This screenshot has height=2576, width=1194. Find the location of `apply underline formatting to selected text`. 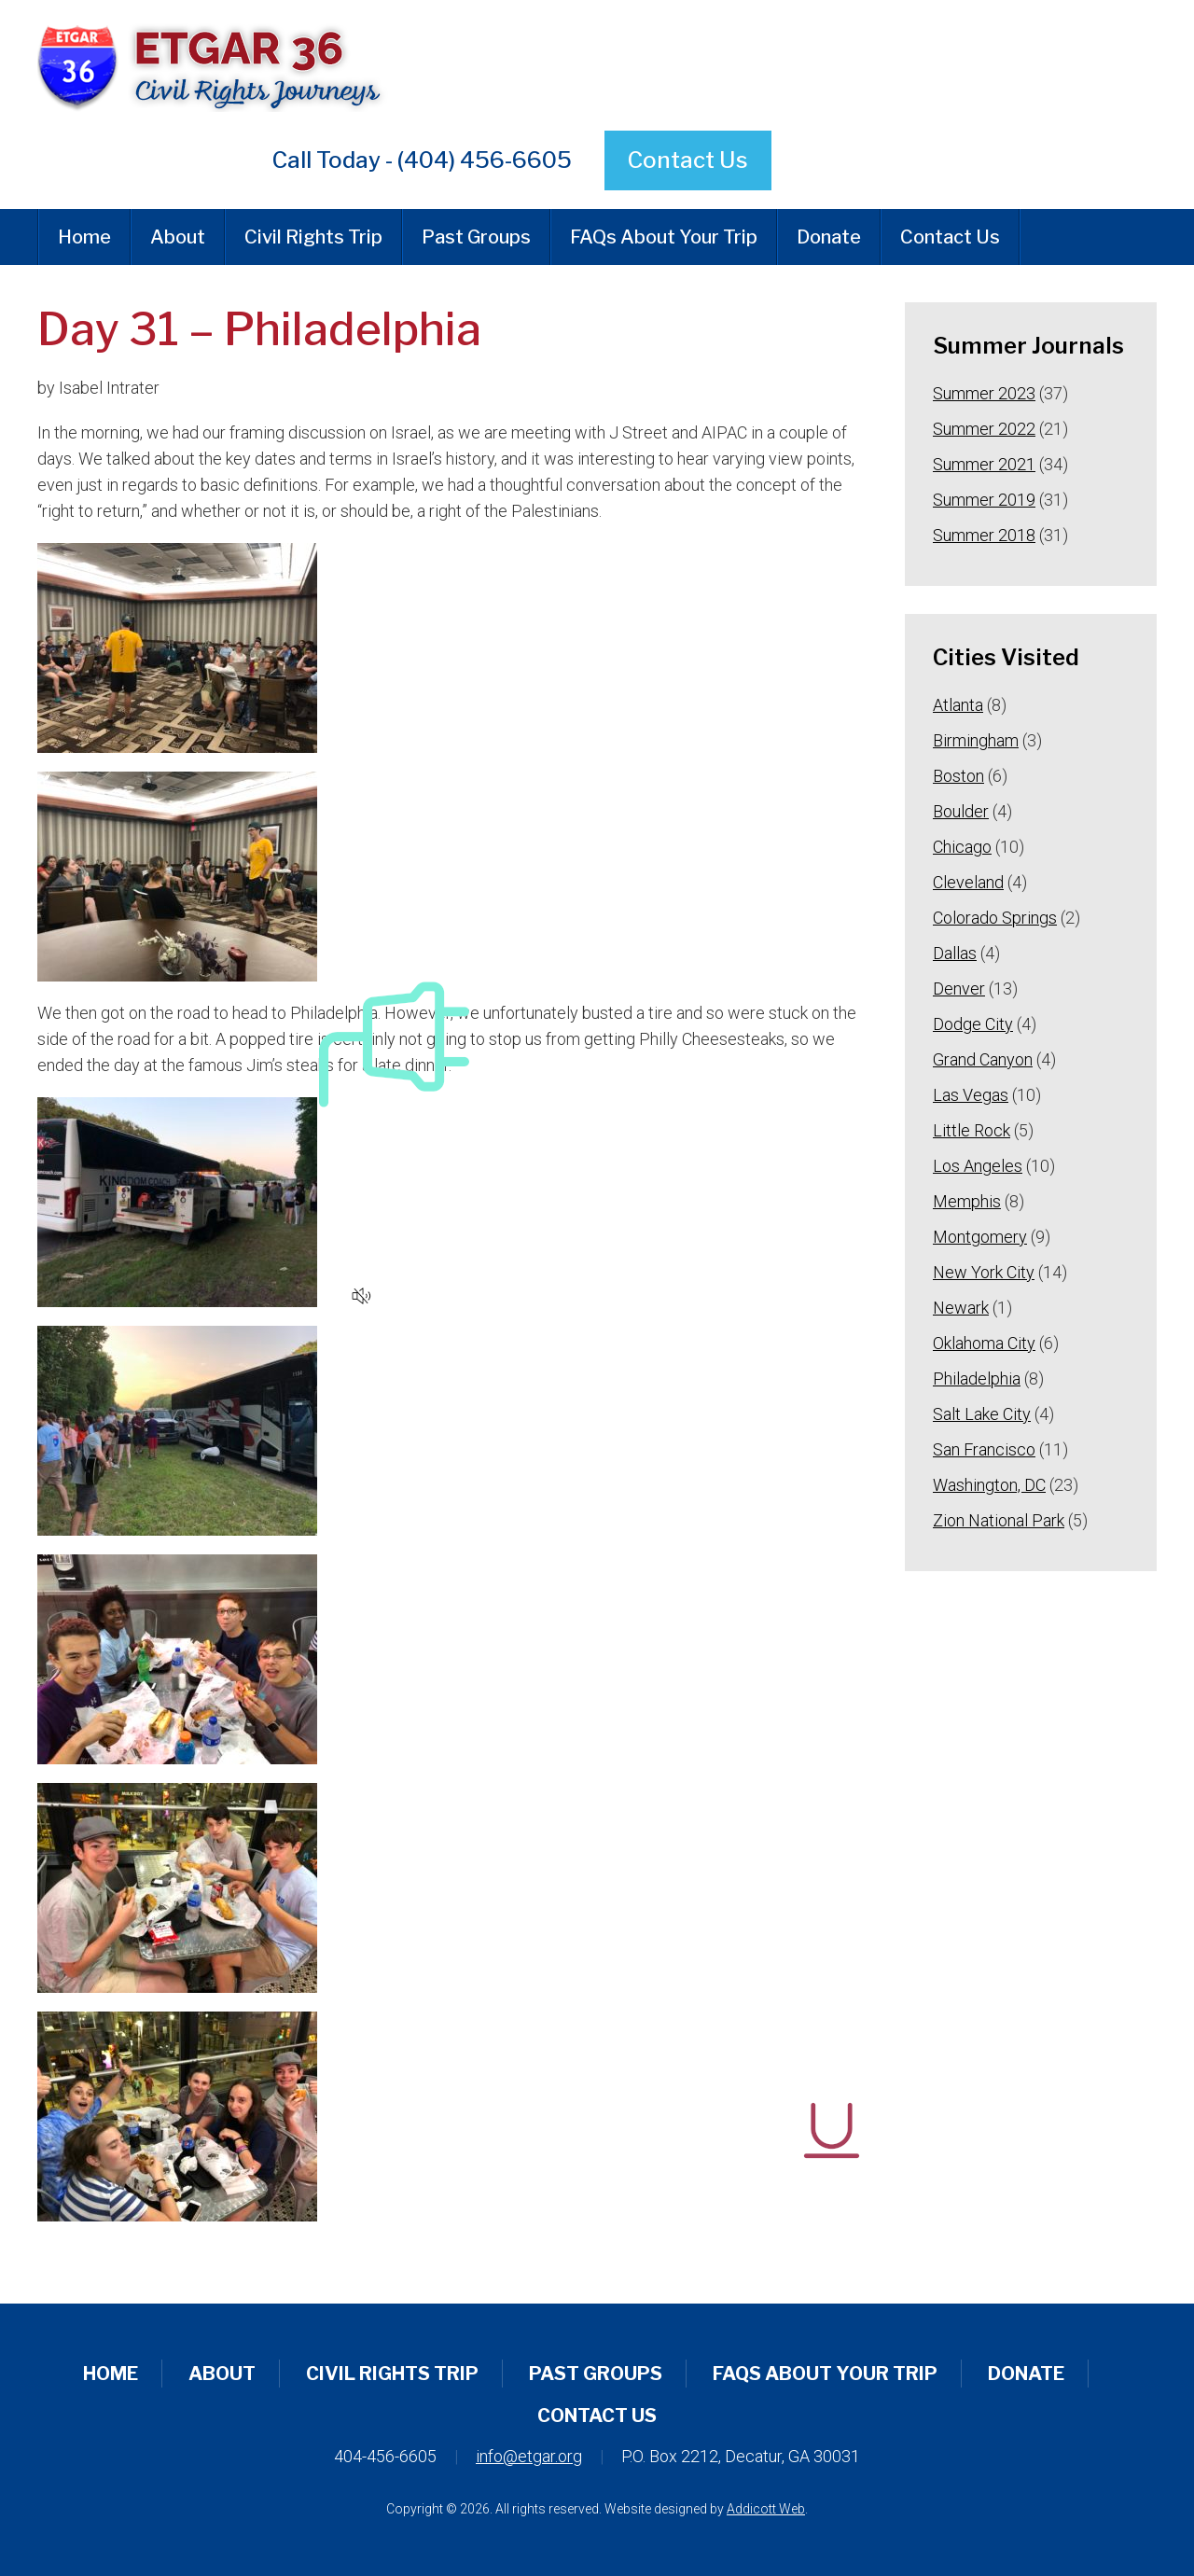

apply underline formatting to selected text is located at coordinates (831, 2130).